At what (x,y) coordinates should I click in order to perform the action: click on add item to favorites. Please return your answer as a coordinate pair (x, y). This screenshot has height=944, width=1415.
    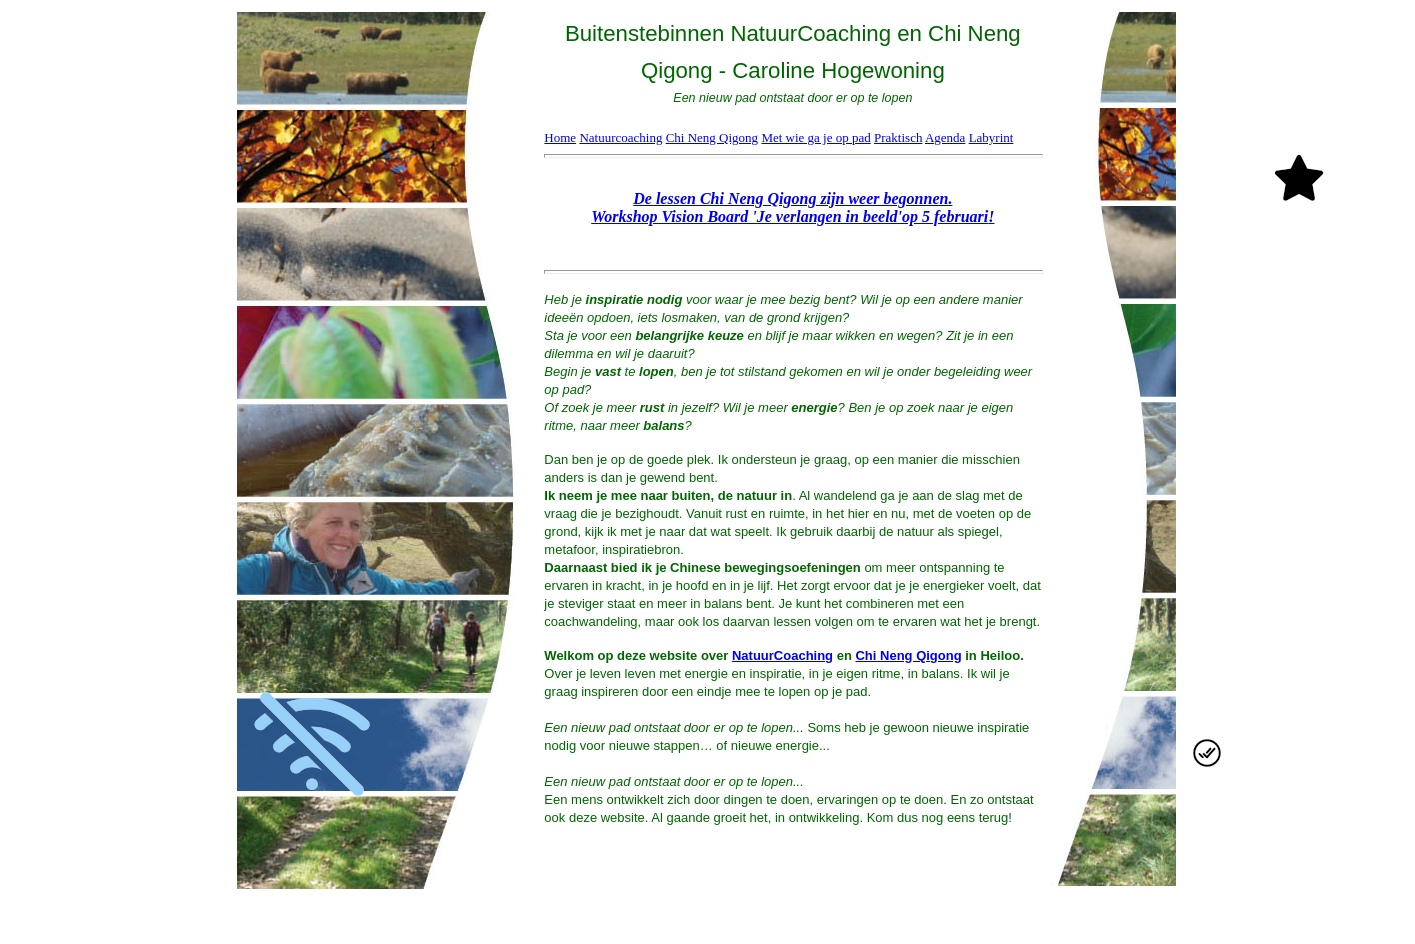
    Looking at the image, I should click on (1299, 179).